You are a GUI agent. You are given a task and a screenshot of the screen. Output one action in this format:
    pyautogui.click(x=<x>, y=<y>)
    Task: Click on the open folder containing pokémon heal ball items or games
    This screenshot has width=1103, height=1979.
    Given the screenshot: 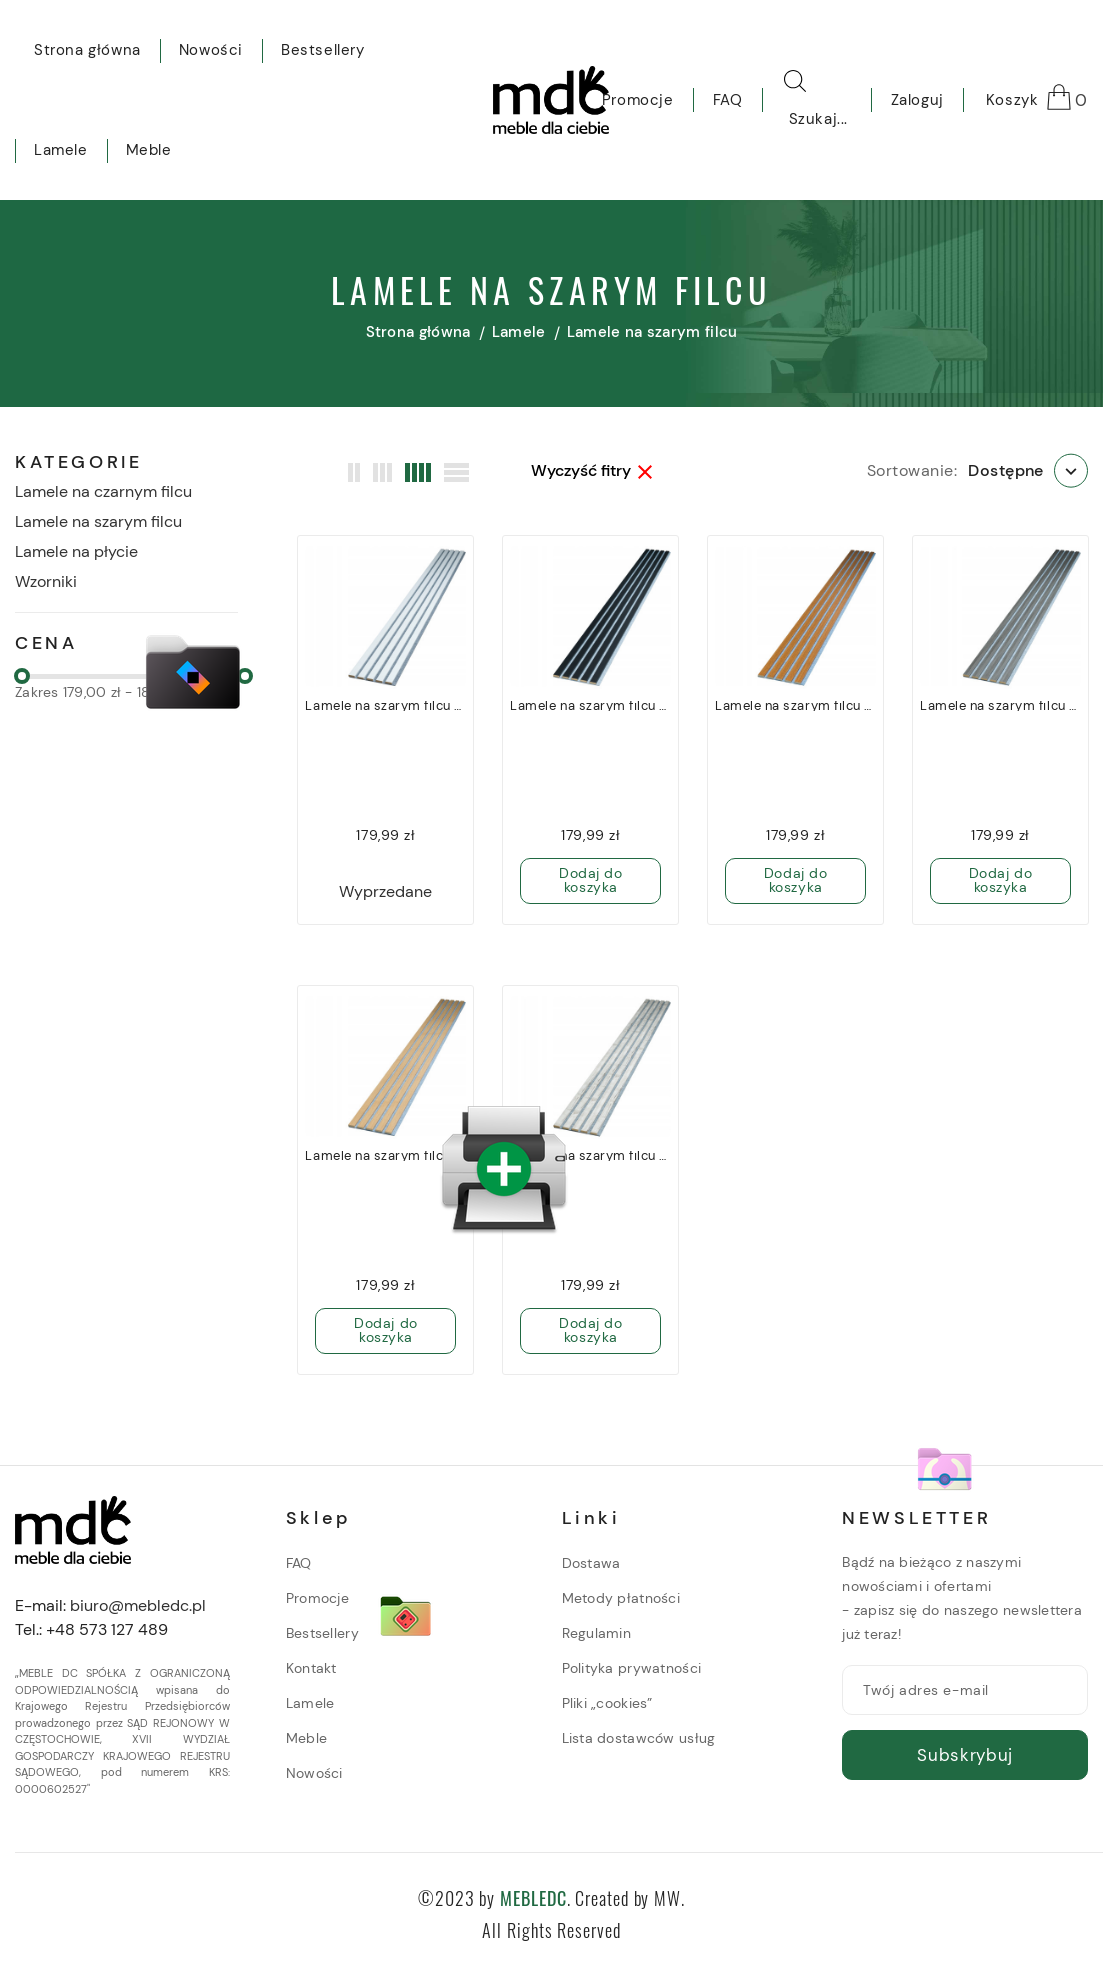 What is the action you would take?
    pyautogui.click(x=944, y=1470)
    